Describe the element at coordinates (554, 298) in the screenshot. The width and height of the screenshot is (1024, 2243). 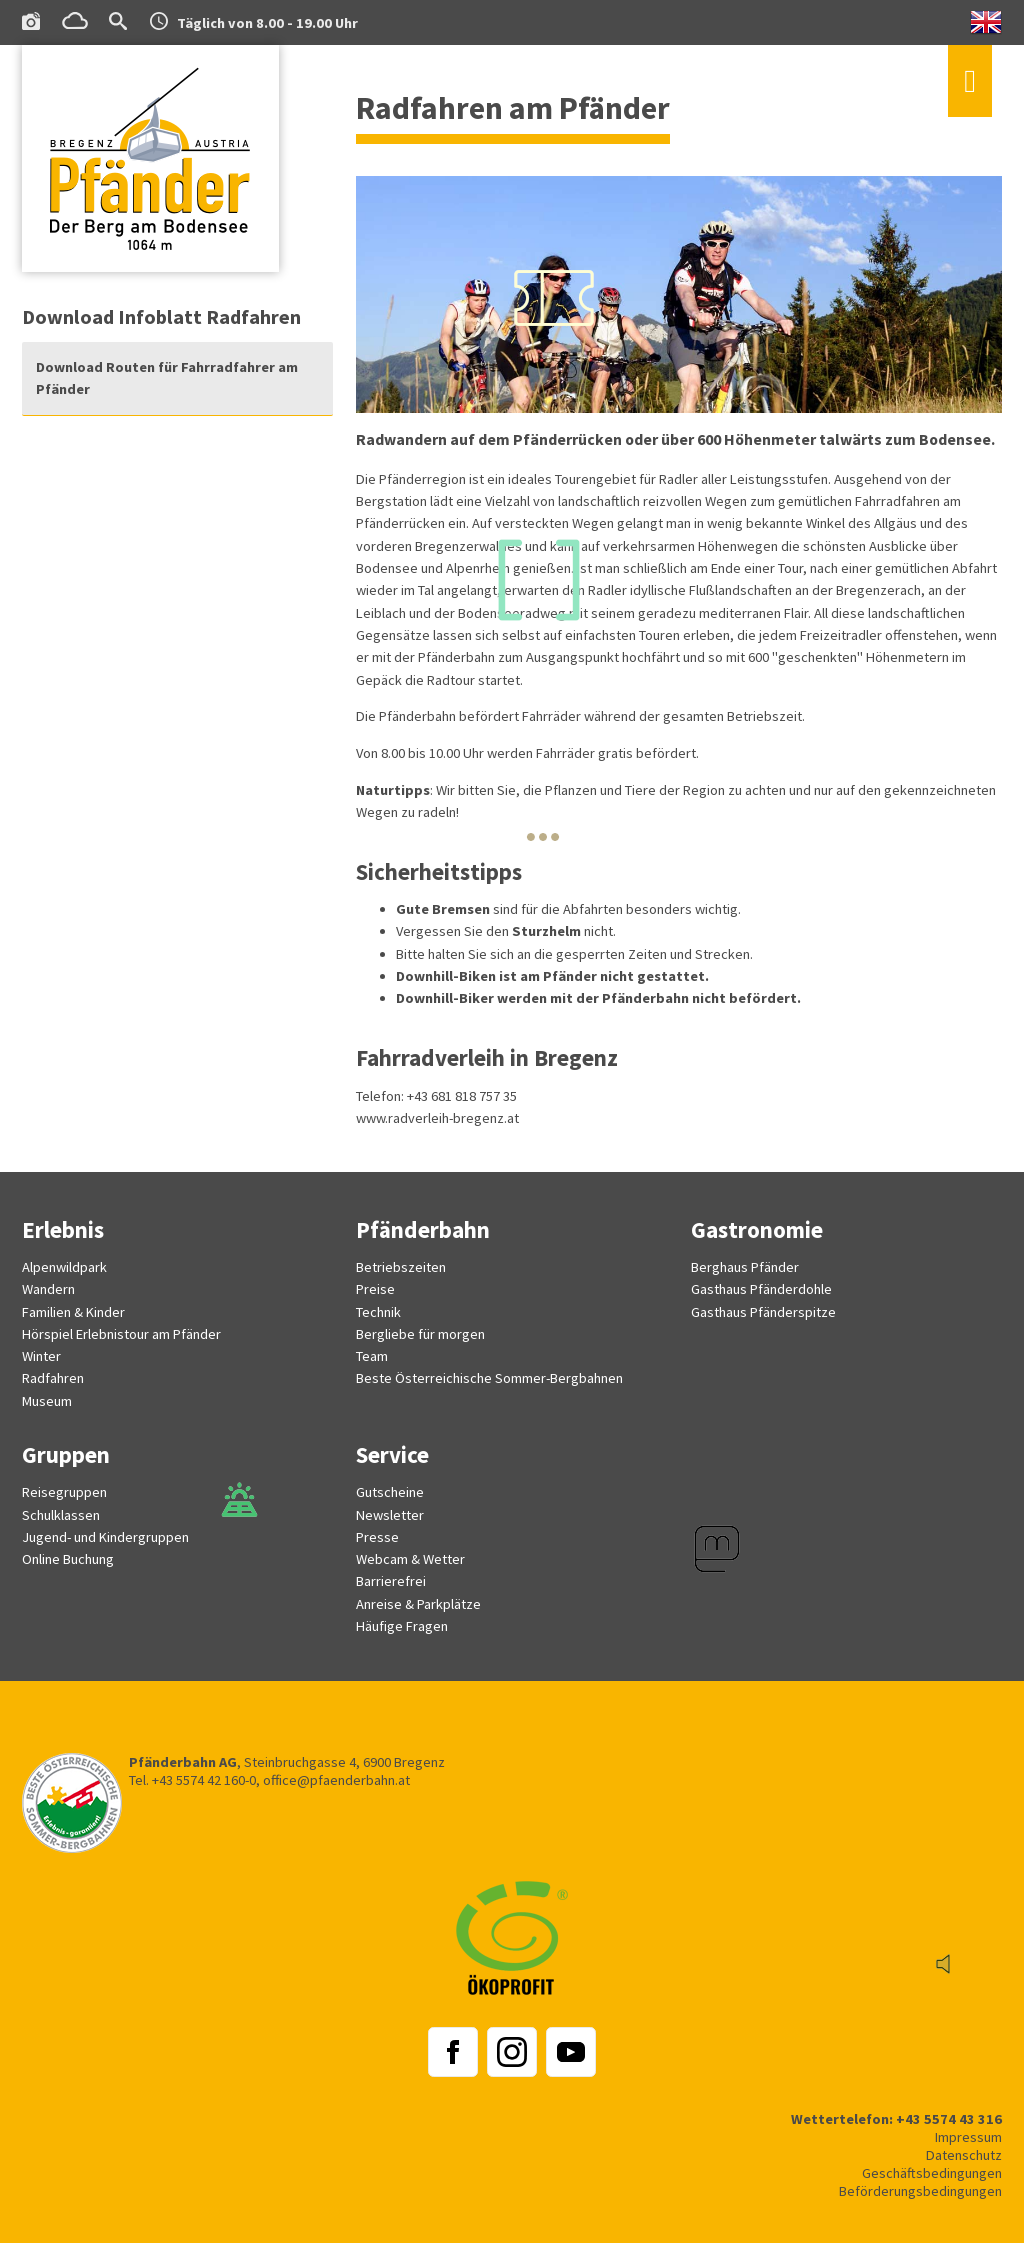
I see `view your tickets or passes` at that location.